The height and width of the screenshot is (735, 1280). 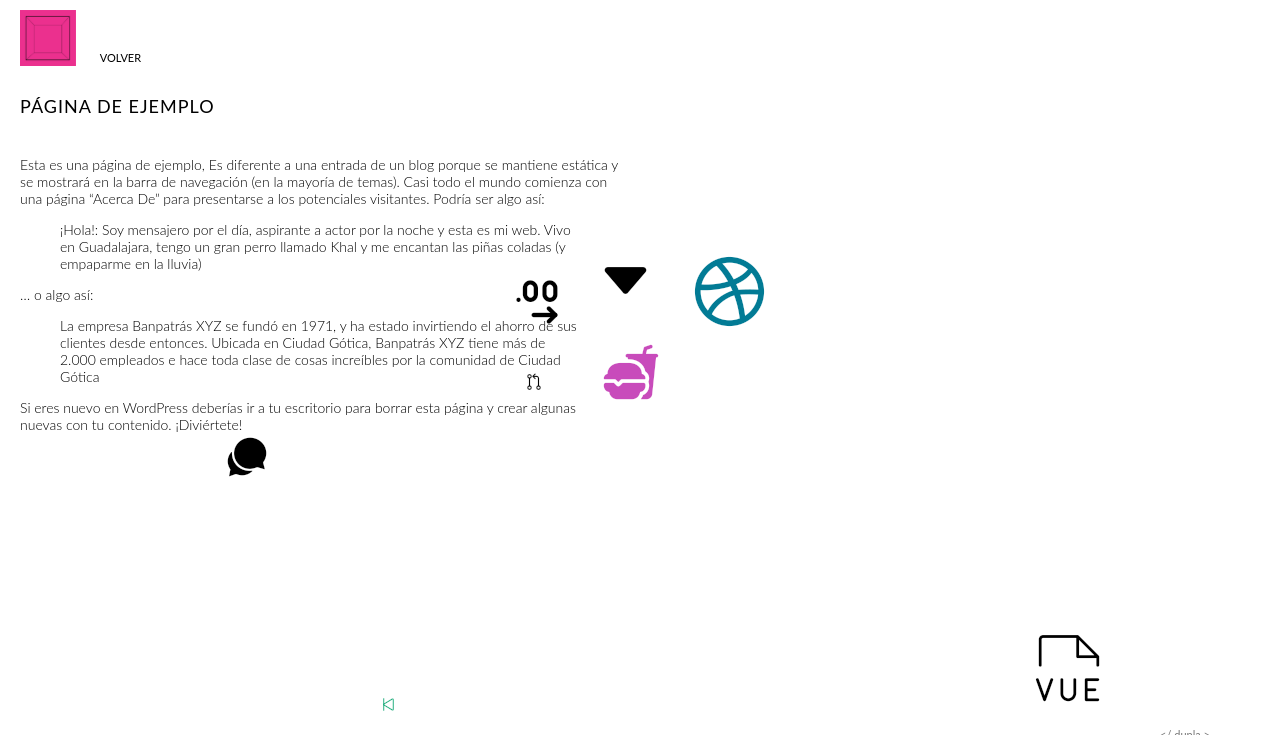 I want to click on vue.js file type indicator, so click(x=1069, y=671).